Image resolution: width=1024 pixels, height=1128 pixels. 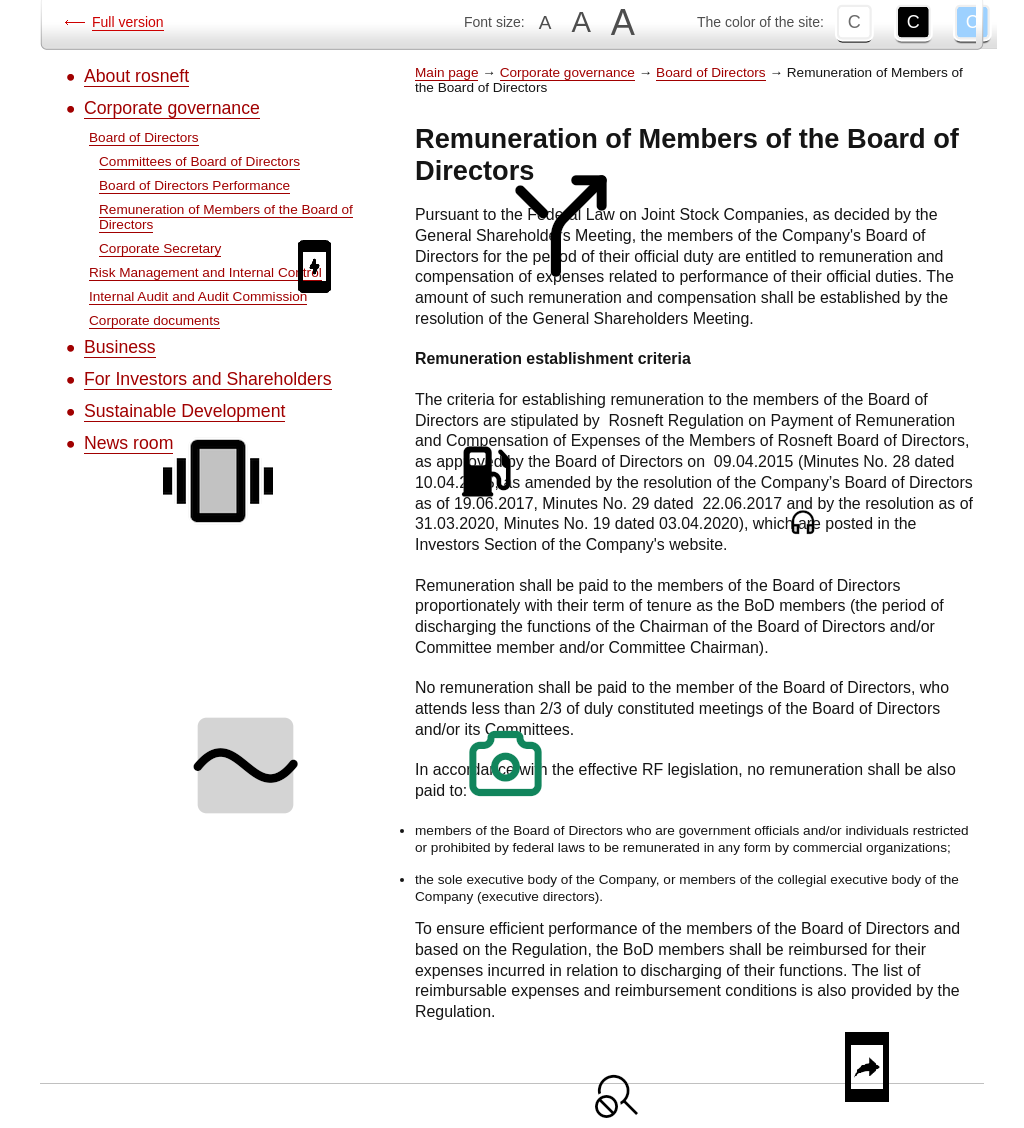 I want to click on share your mobile screen, so click(x=867, y=1067).